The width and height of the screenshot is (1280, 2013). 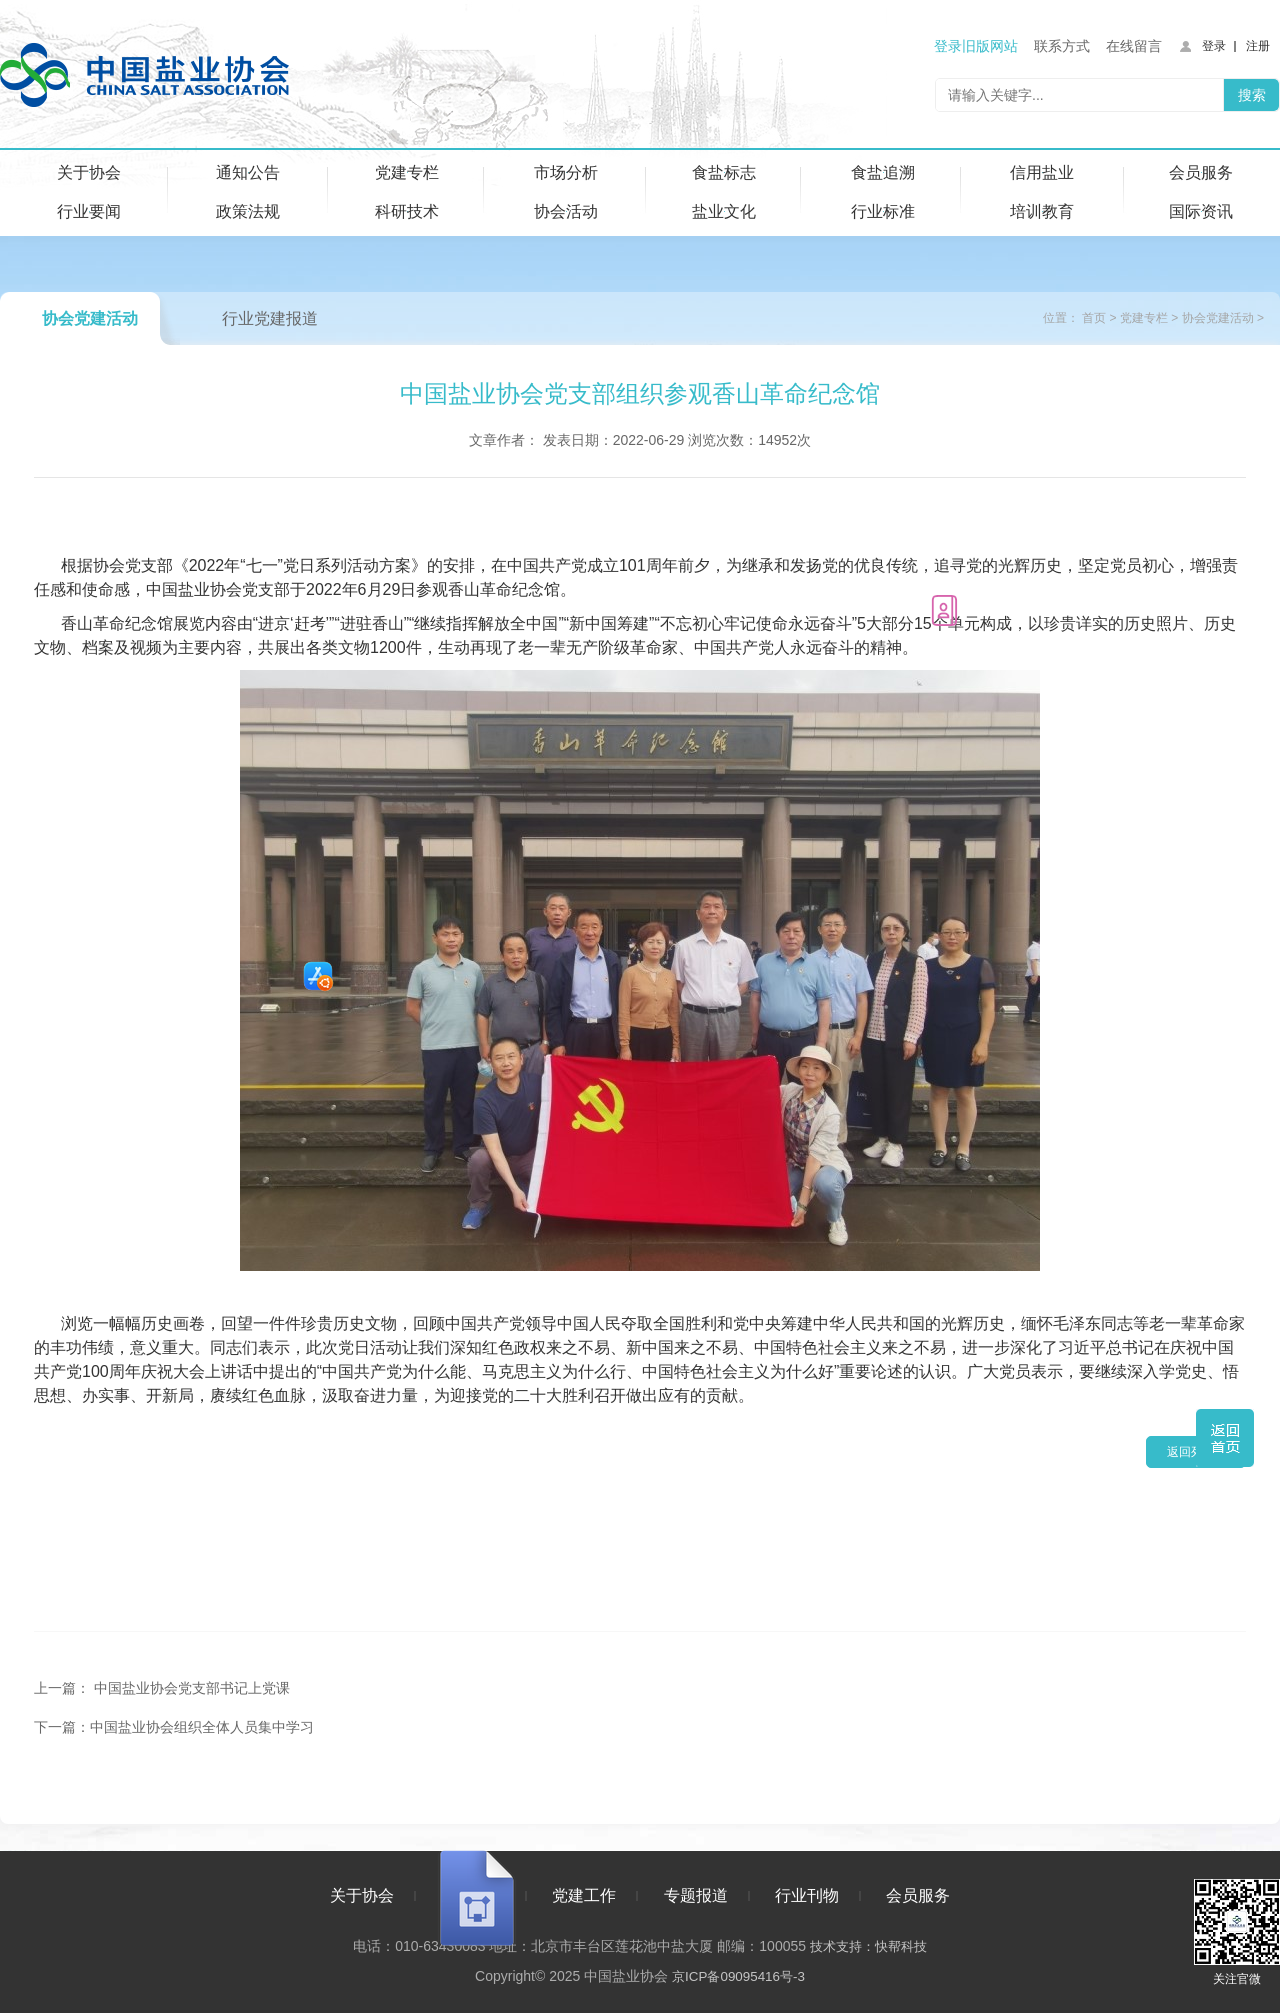 I want to click on a Microsoft Visio diagram file, so click(x=477, y=1900).